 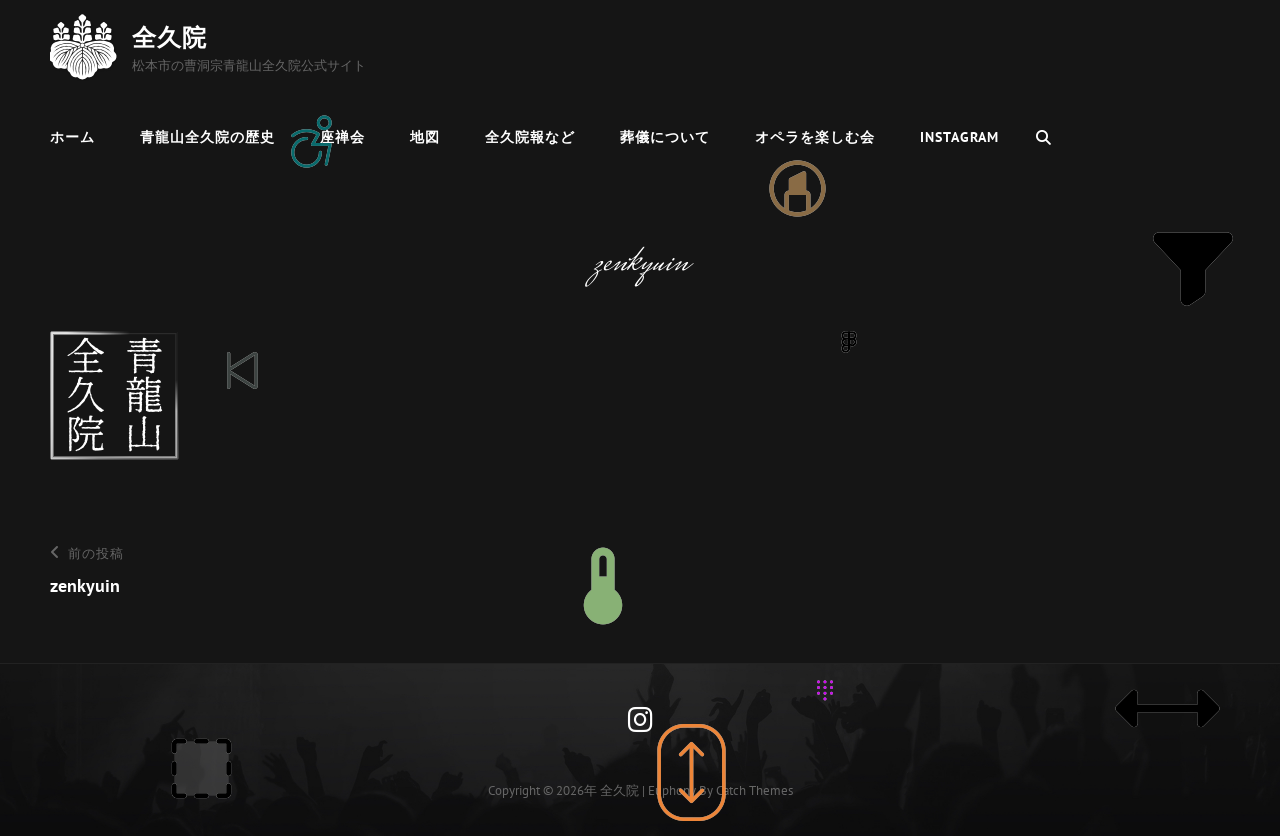 What do you see at coordinates (603, 586) in the screenshot?
I see `view current temperature` at bounding box center [603, 586].